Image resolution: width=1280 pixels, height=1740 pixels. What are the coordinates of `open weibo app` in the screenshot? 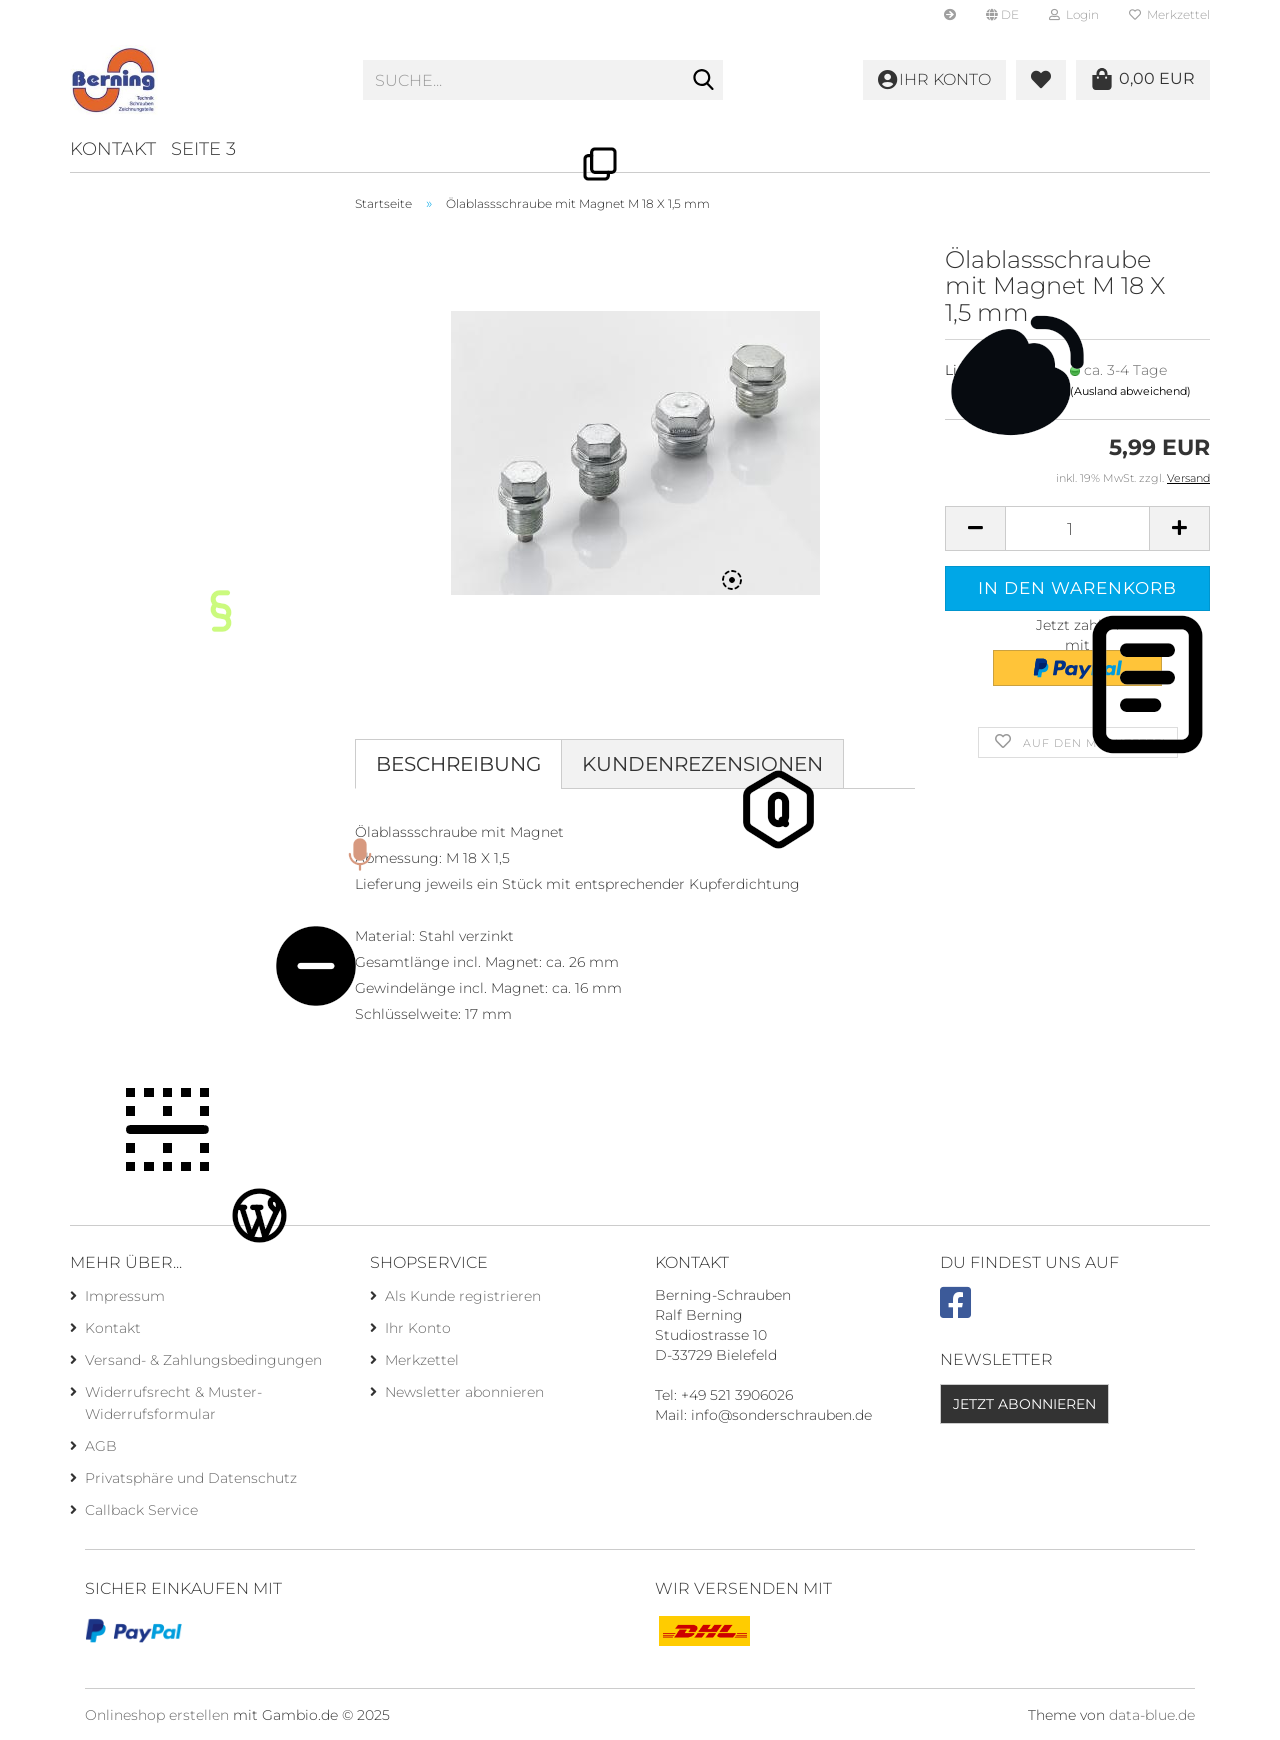 It's located at (1017, 375).